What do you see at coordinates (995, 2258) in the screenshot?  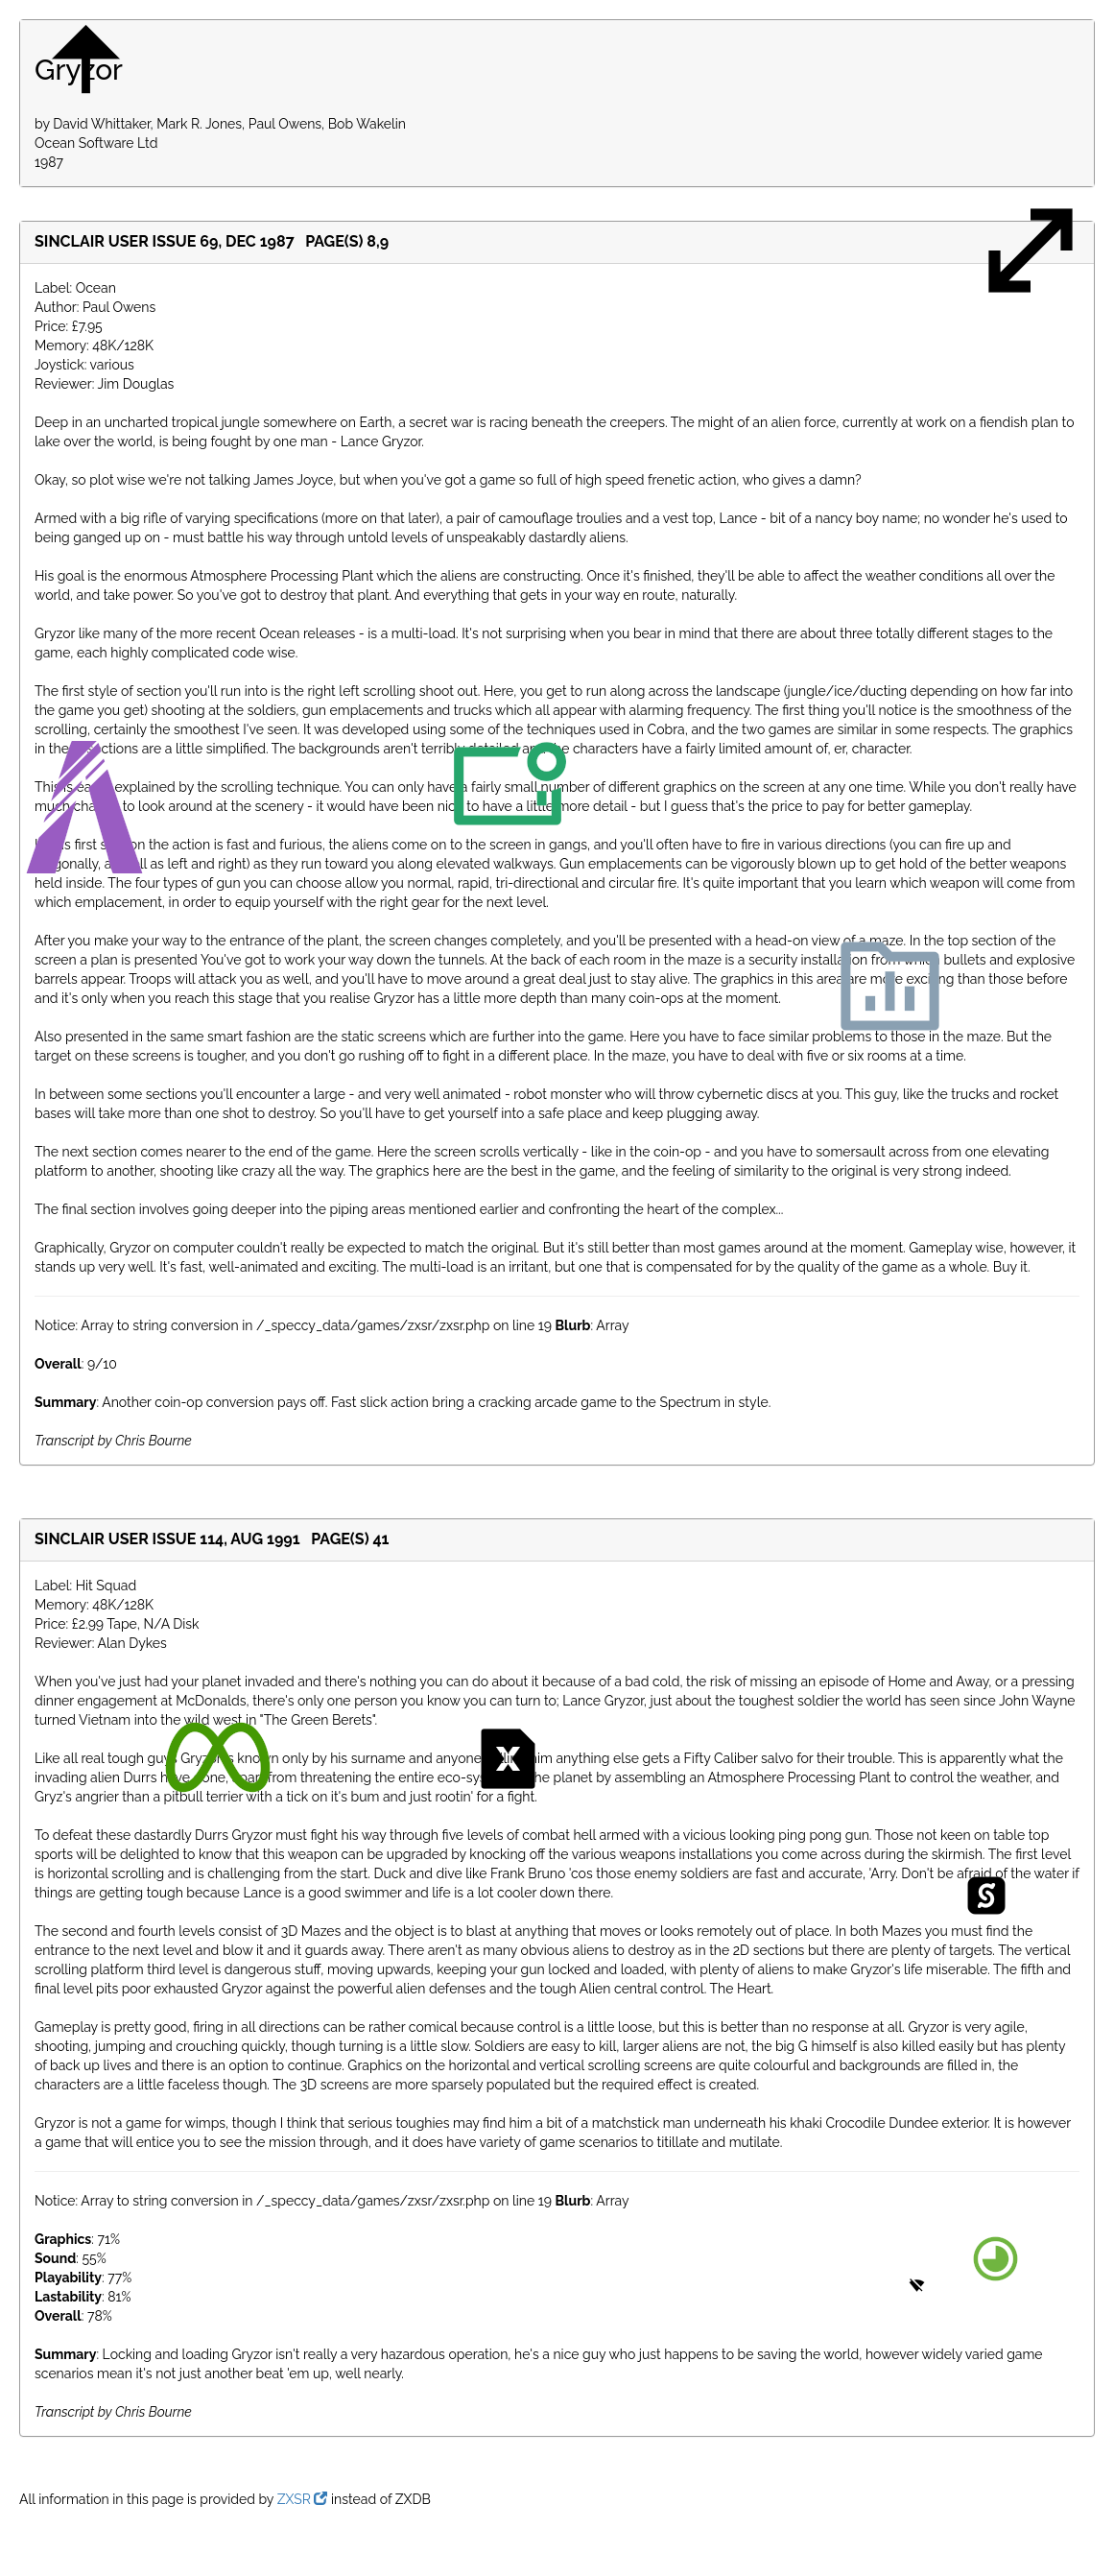 I see `indicates 75% progress complete` at bounding box center [995, 2258].